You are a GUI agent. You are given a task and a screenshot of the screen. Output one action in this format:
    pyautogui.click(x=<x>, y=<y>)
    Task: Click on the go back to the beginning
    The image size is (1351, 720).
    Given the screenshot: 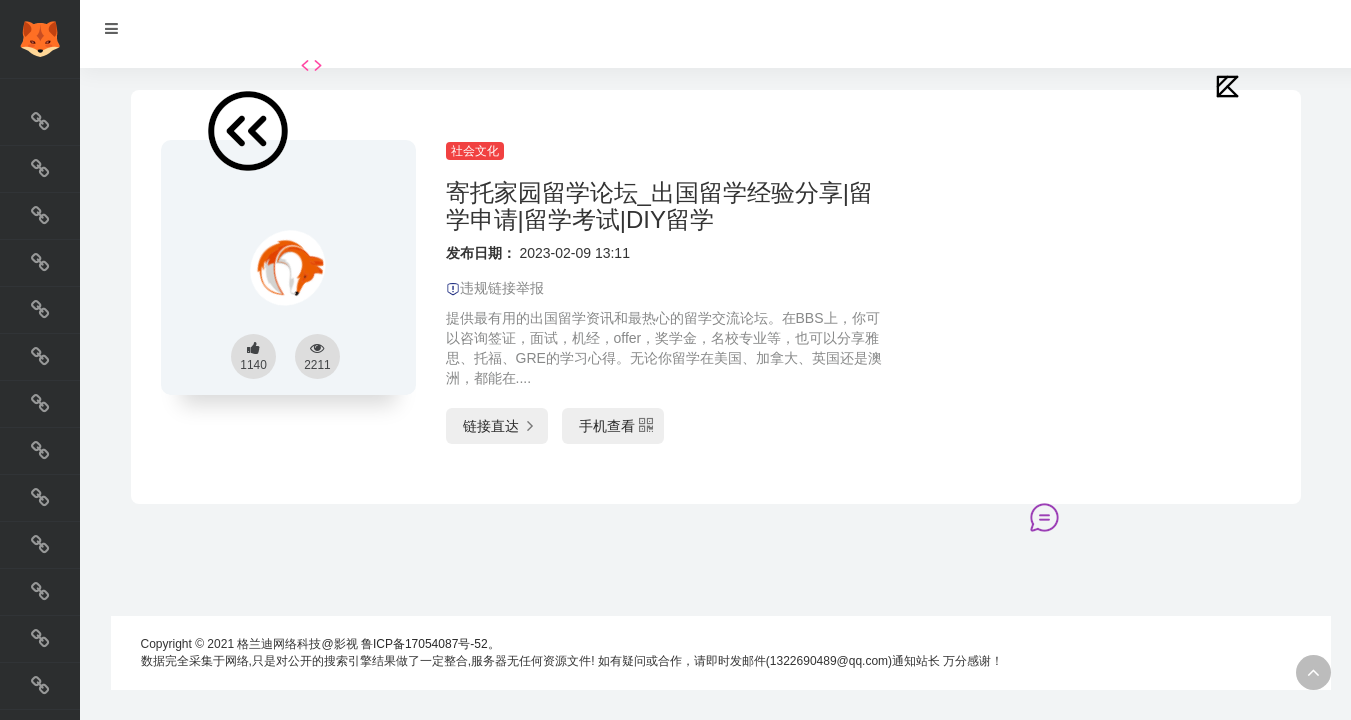 What is the action you would take?
    pyautogui.click(x=248, y=131)
    